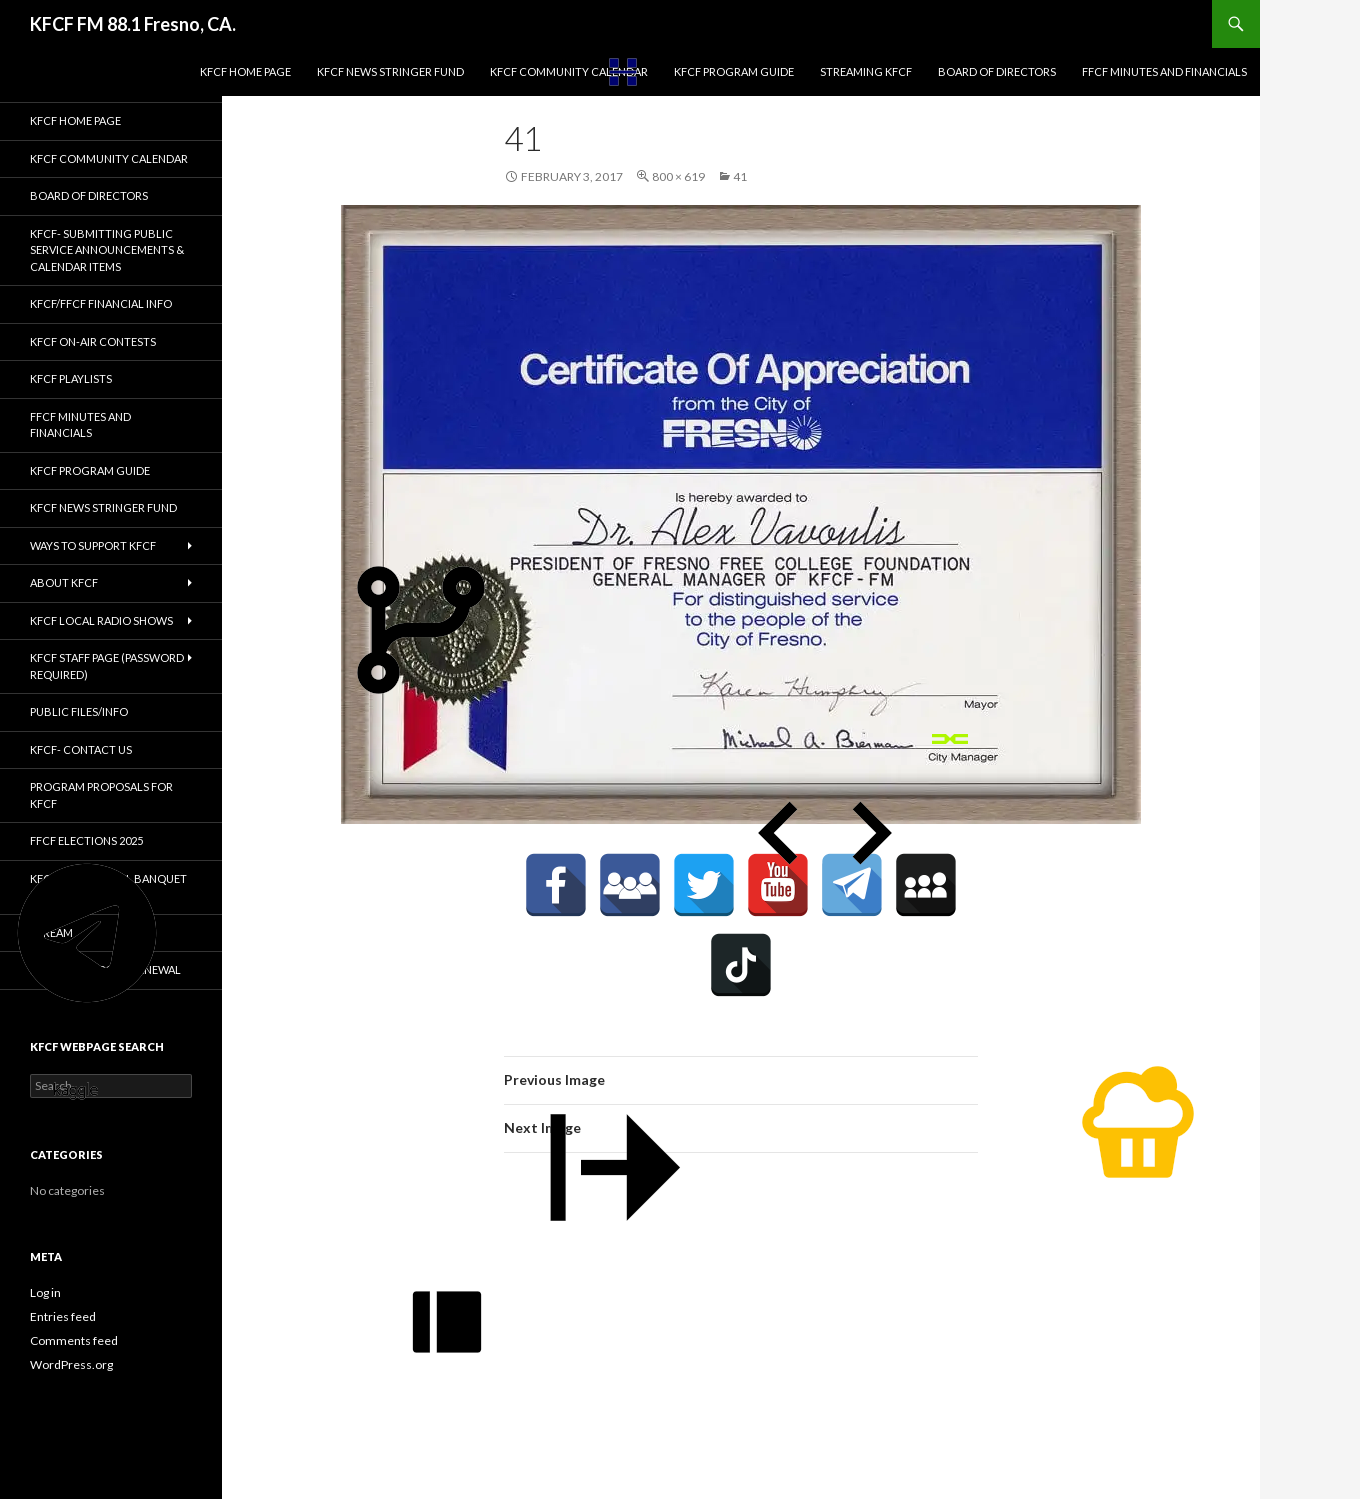  I want to click on switch to left sidebar layout, so click(447, 1322).